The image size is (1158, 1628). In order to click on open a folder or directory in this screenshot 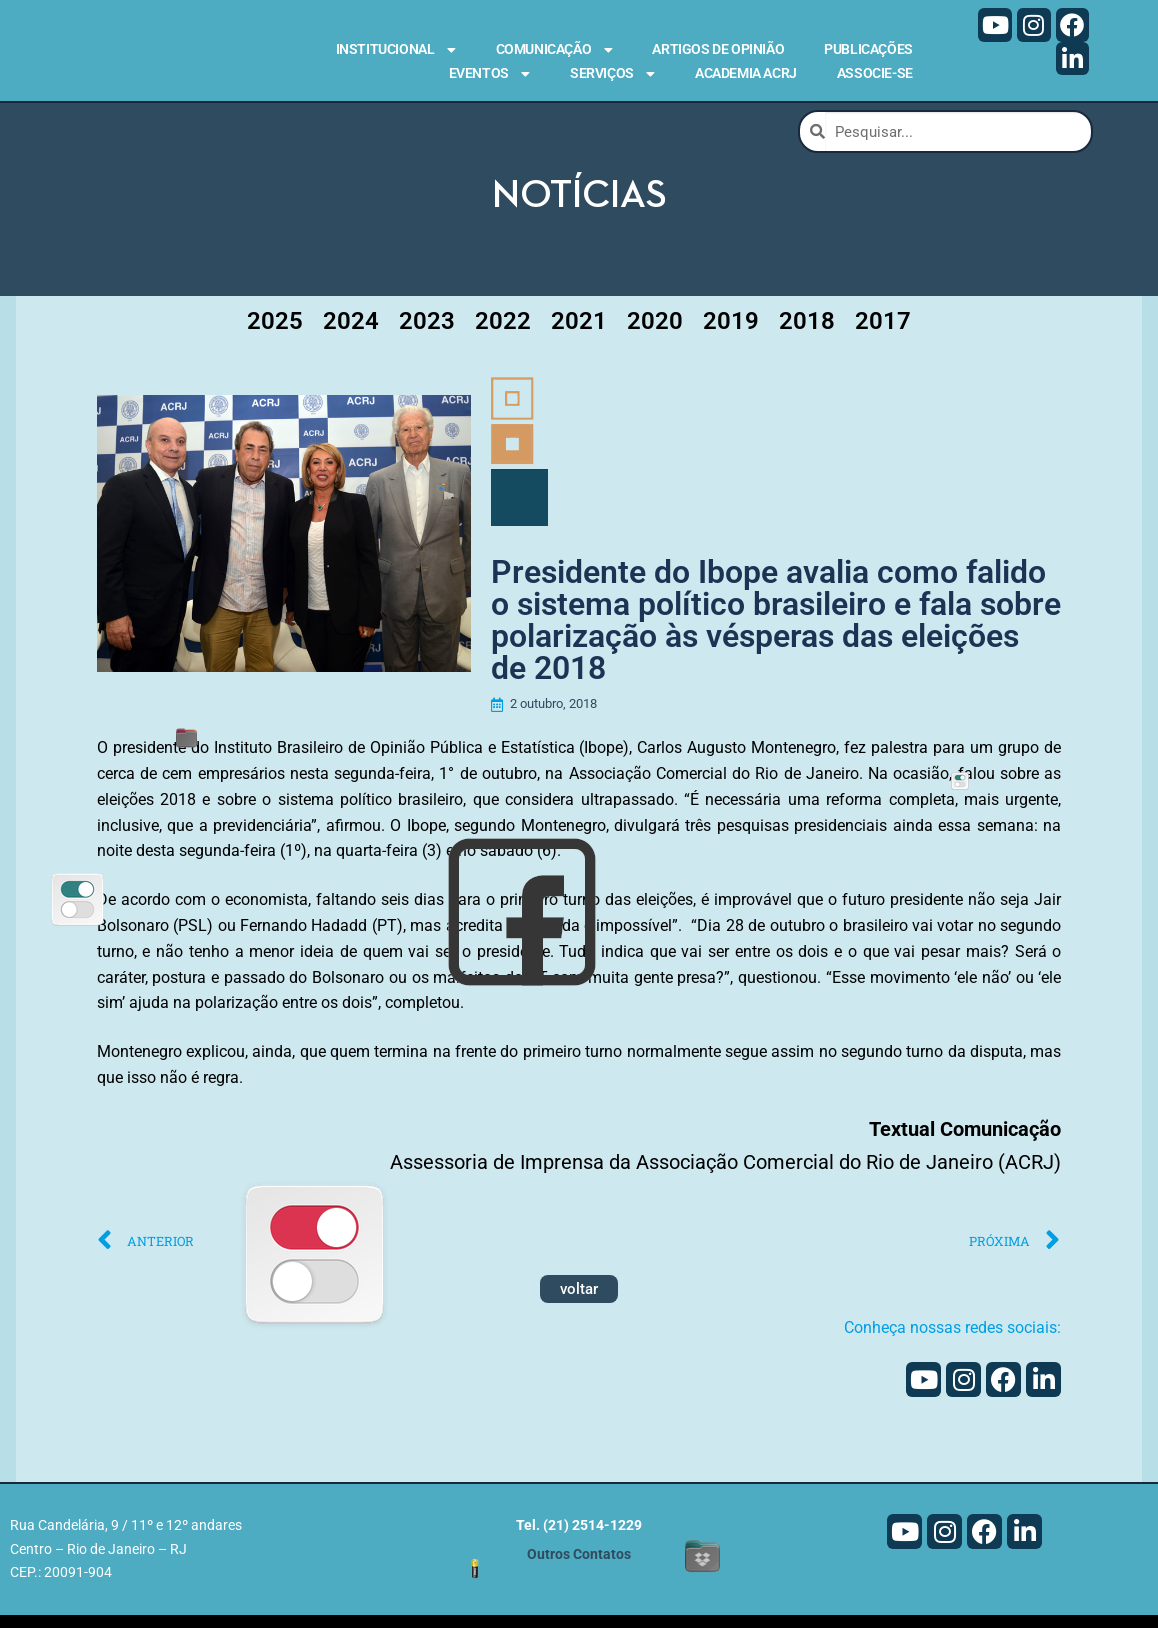, I will do `click(186, 737)`.